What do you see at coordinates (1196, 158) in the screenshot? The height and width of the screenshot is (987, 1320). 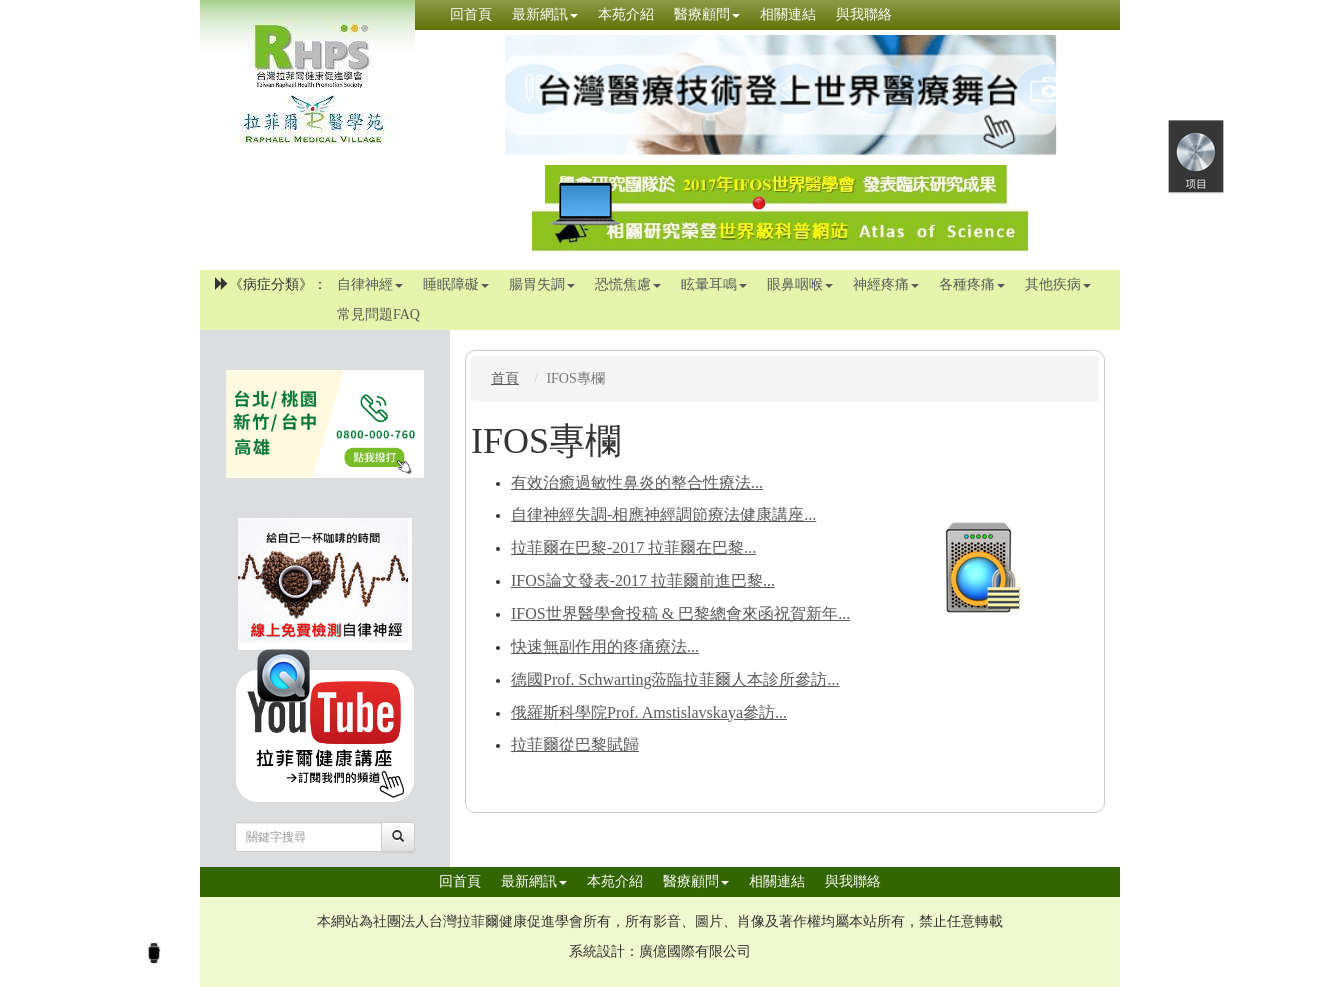 I see `open a Logic Pro project file` at bounding box center [1196, 158].